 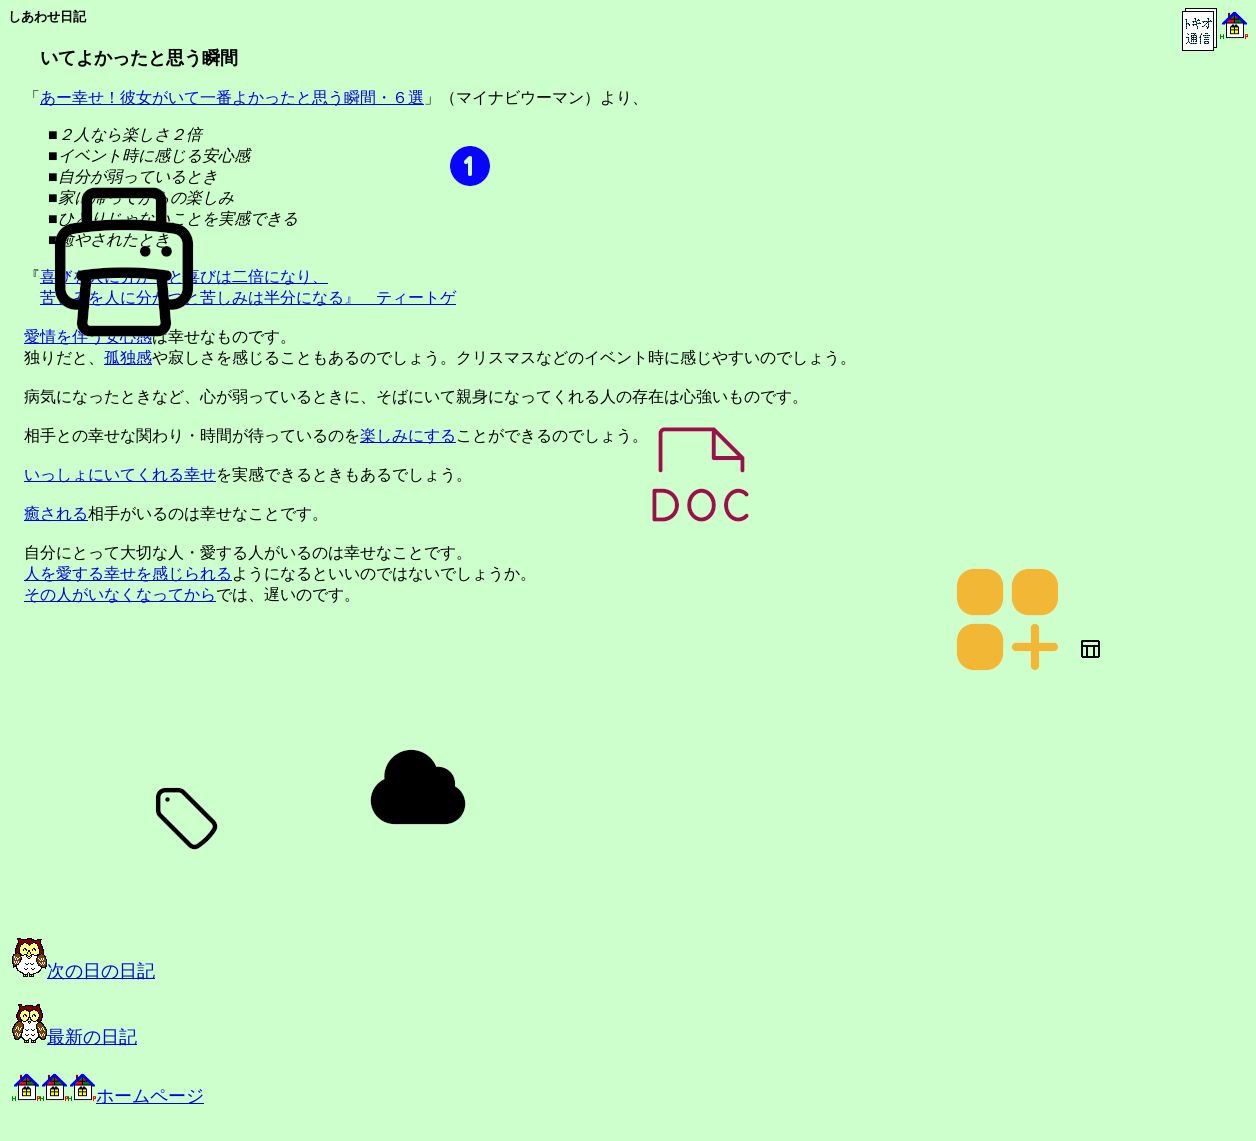 I want to click on cloud storage or sync status, so click(x=418, y=787).